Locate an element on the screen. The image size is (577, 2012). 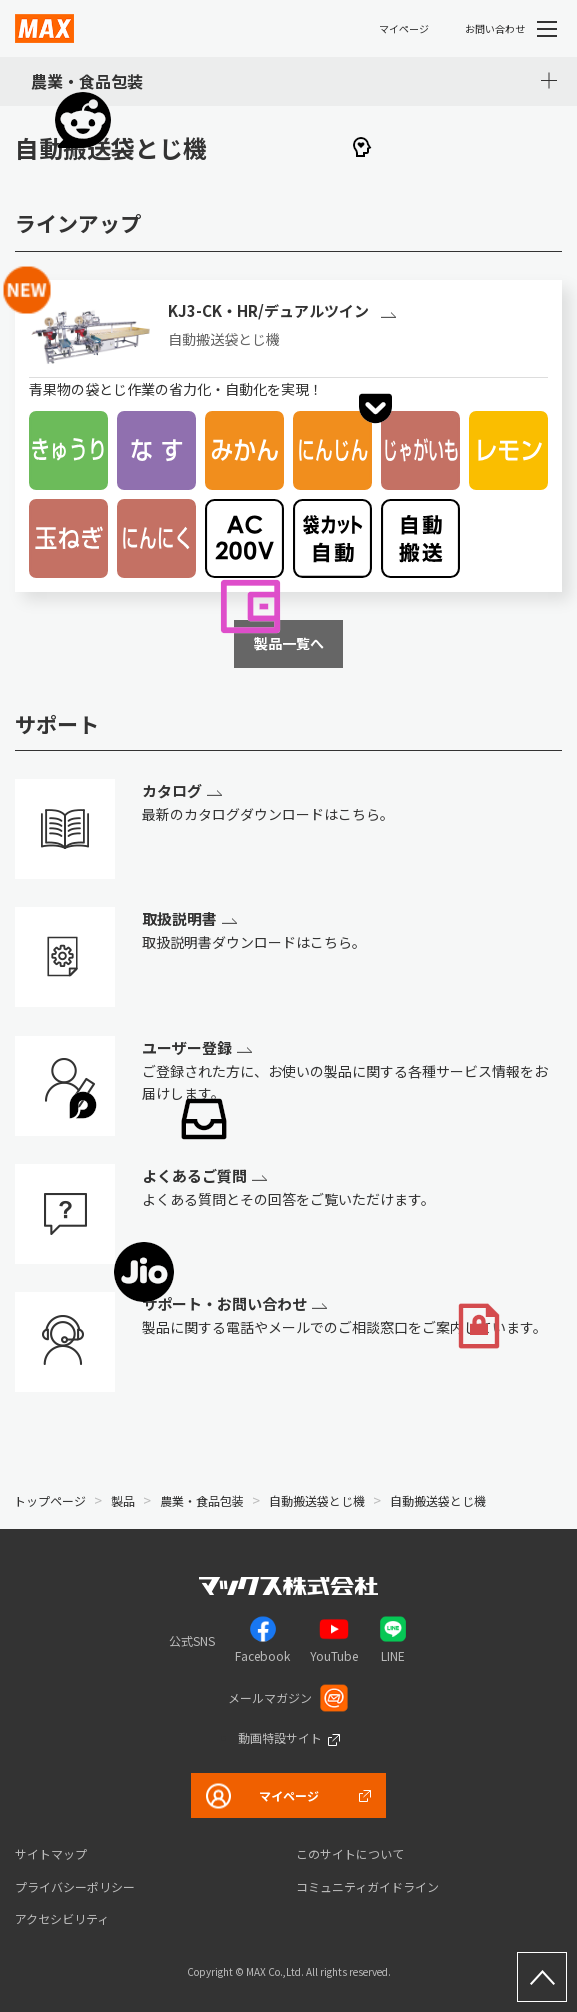
view a locked or protected file is located at coordinates (479, 1326).